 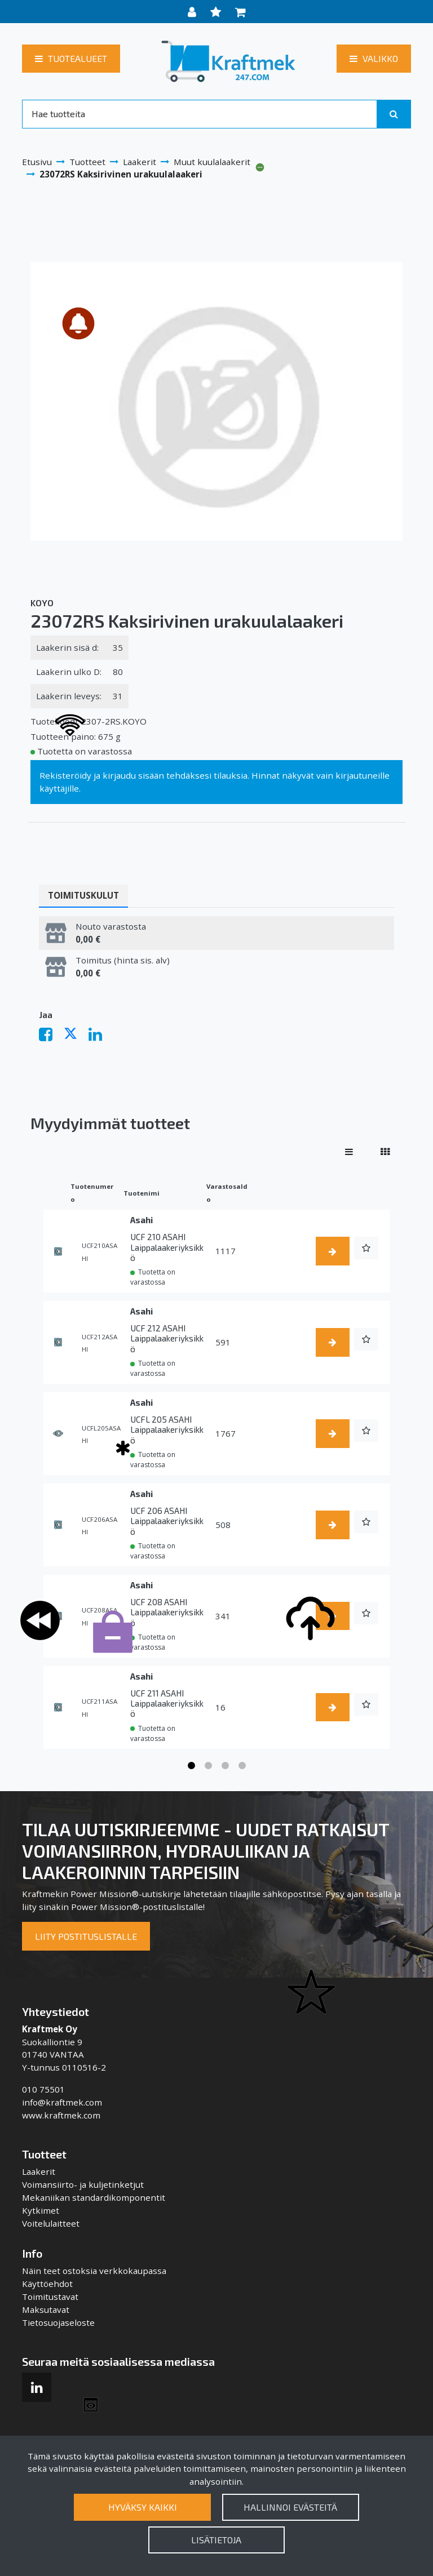 What do you see at coordinates (123, 1448) in the screenshot?
I see `access medical or health-related features` at bounding box center [123, 1448].